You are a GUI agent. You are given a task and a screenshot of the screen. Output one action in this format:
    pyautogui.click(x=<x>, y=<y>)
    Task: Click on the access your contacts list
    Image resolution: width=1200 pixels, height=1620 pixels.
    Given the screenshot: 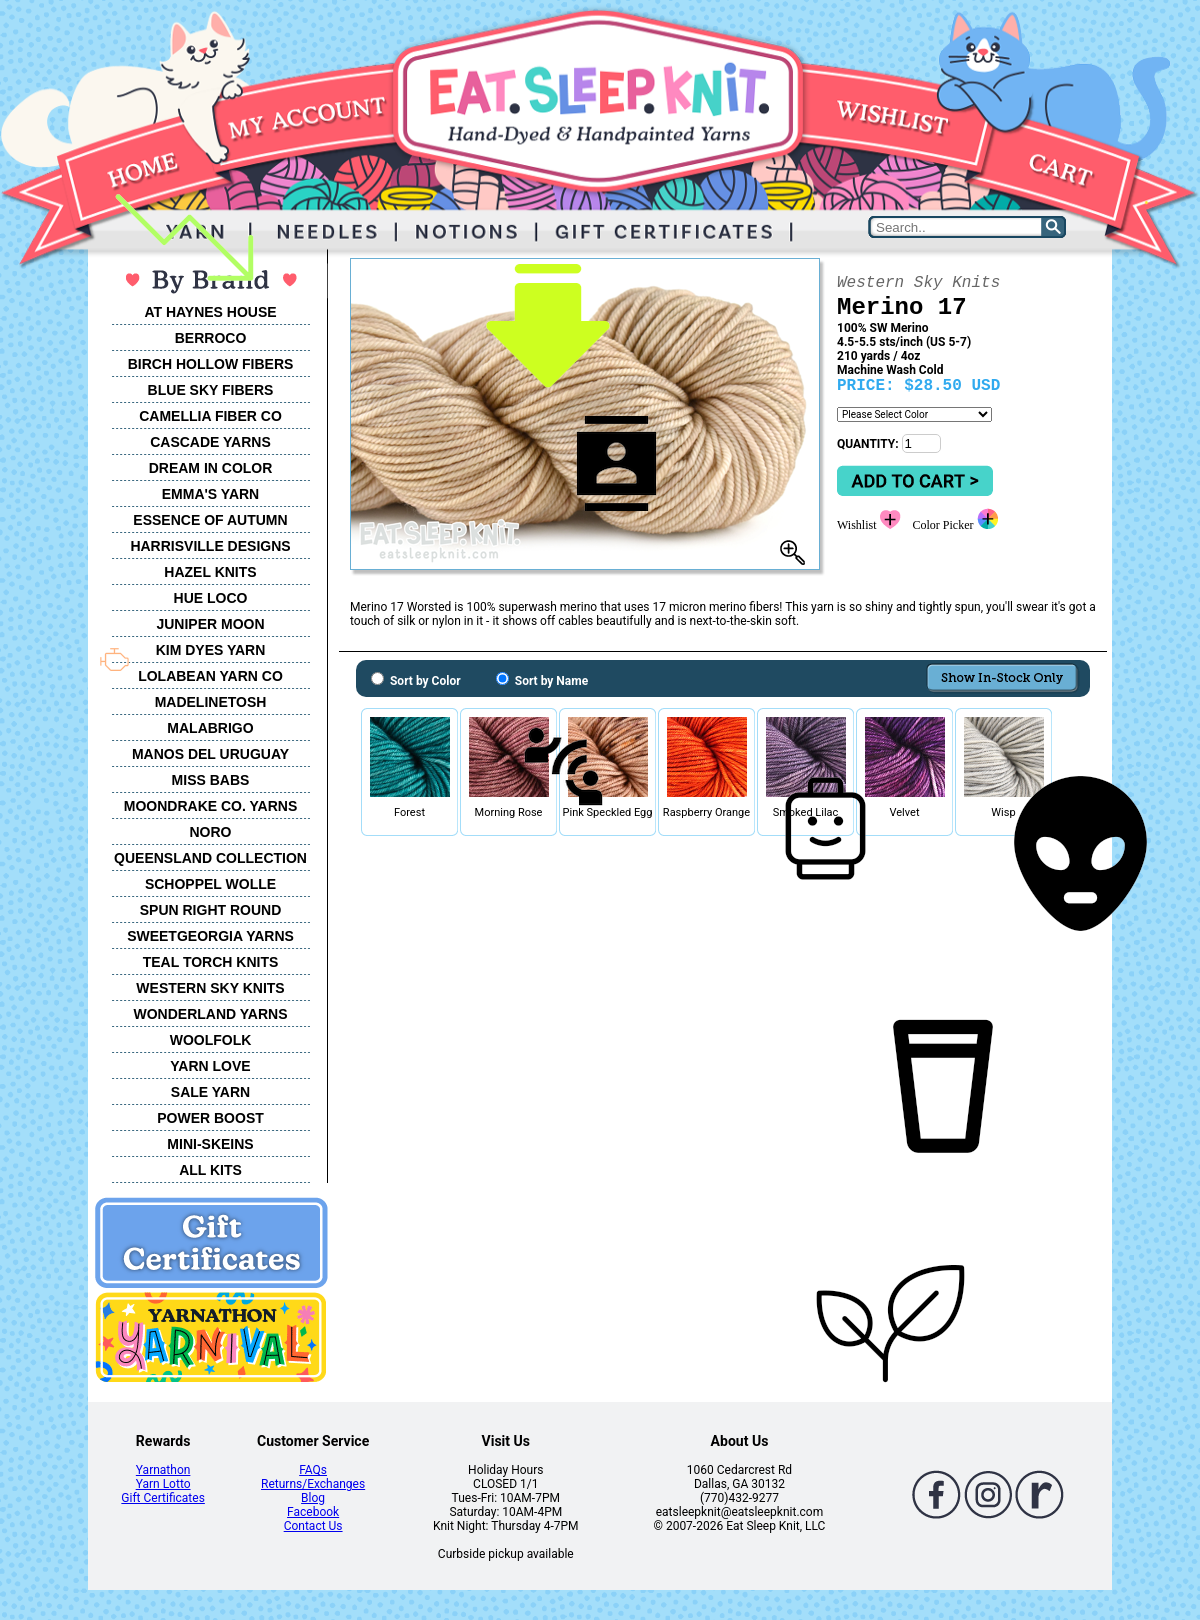 What is the action you would take?
    pyautogui.click(x=616, y=463)
    